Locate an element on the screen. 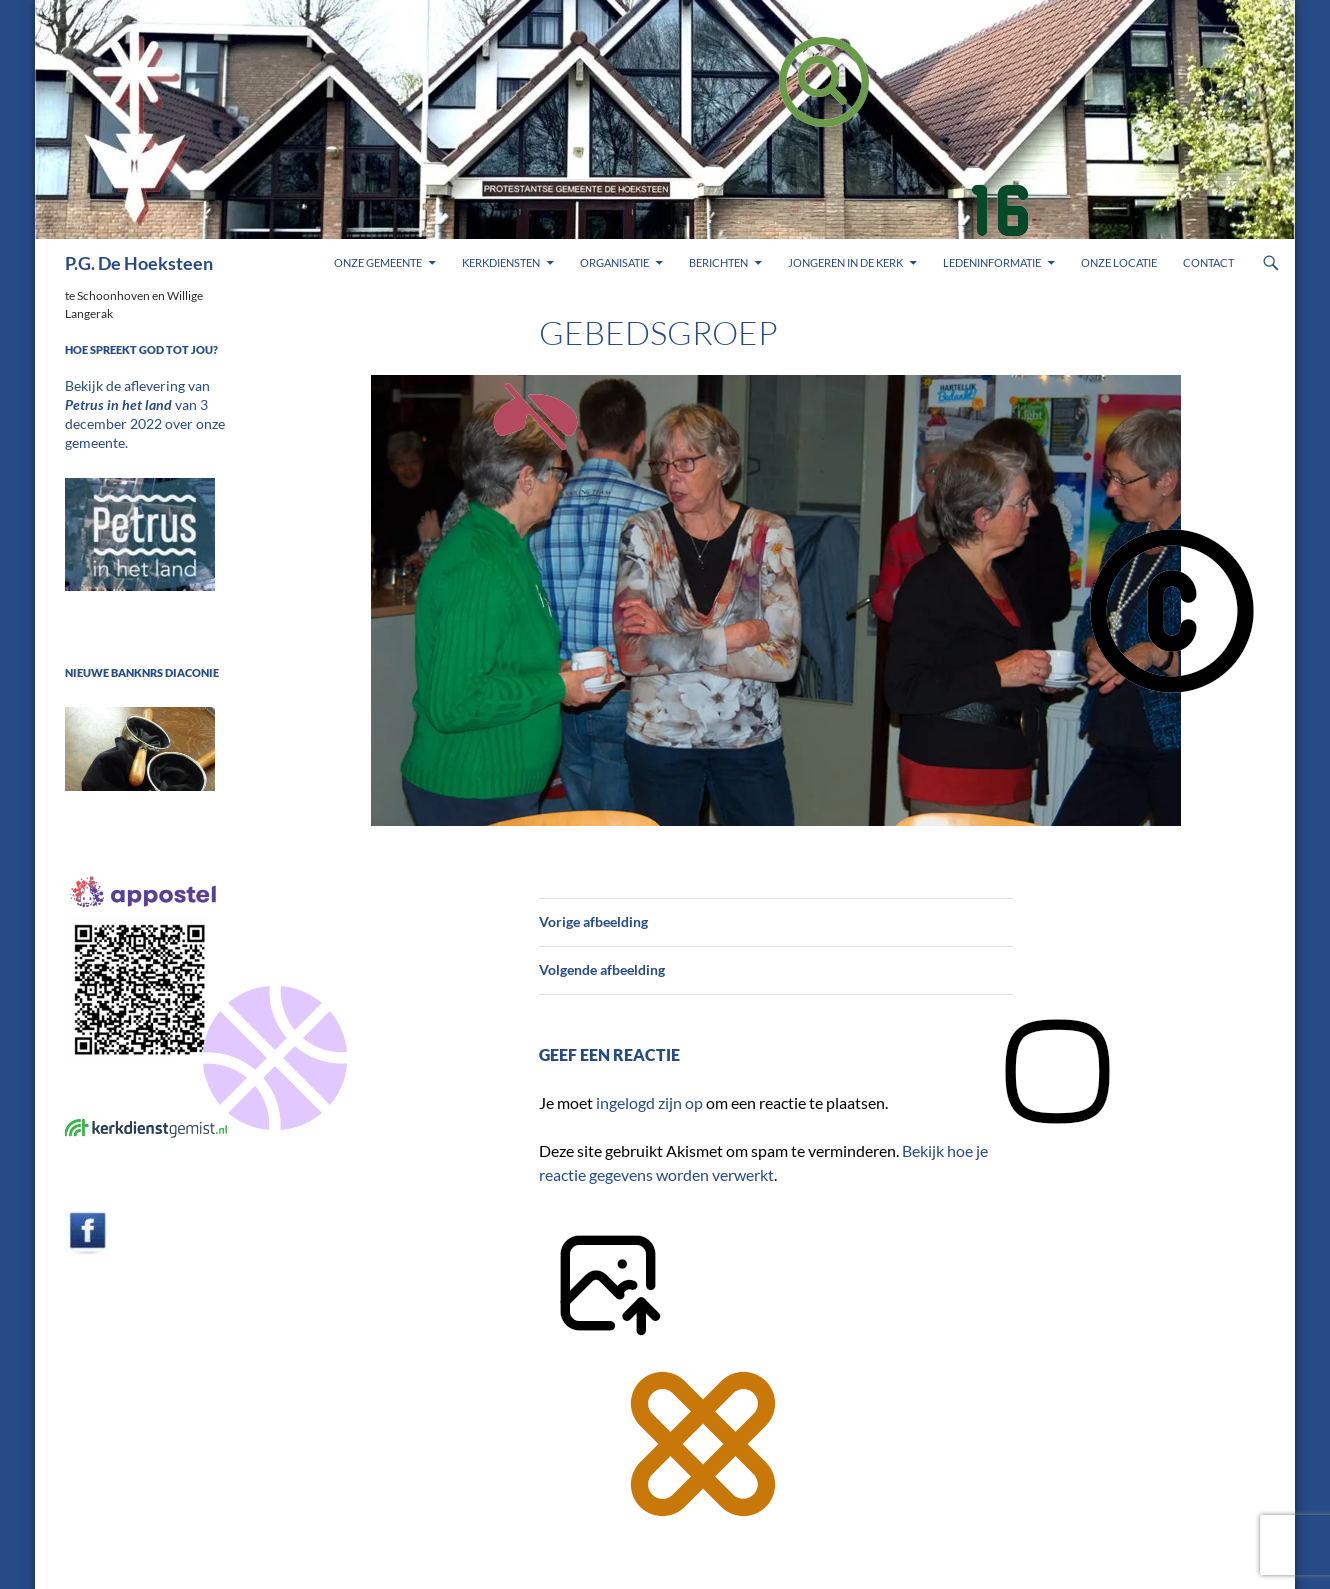 The height and width of the screenshot is (1589, 1330). a default placeholder or empty state container is located at coordinates (1057, 1071).